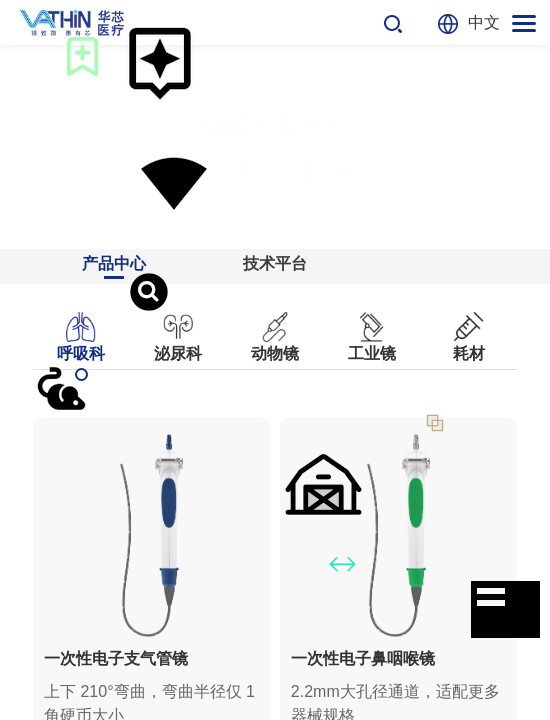 This screenshot has width=550, height=720. I want to click on request rodent pest control services, so click(61, 388).